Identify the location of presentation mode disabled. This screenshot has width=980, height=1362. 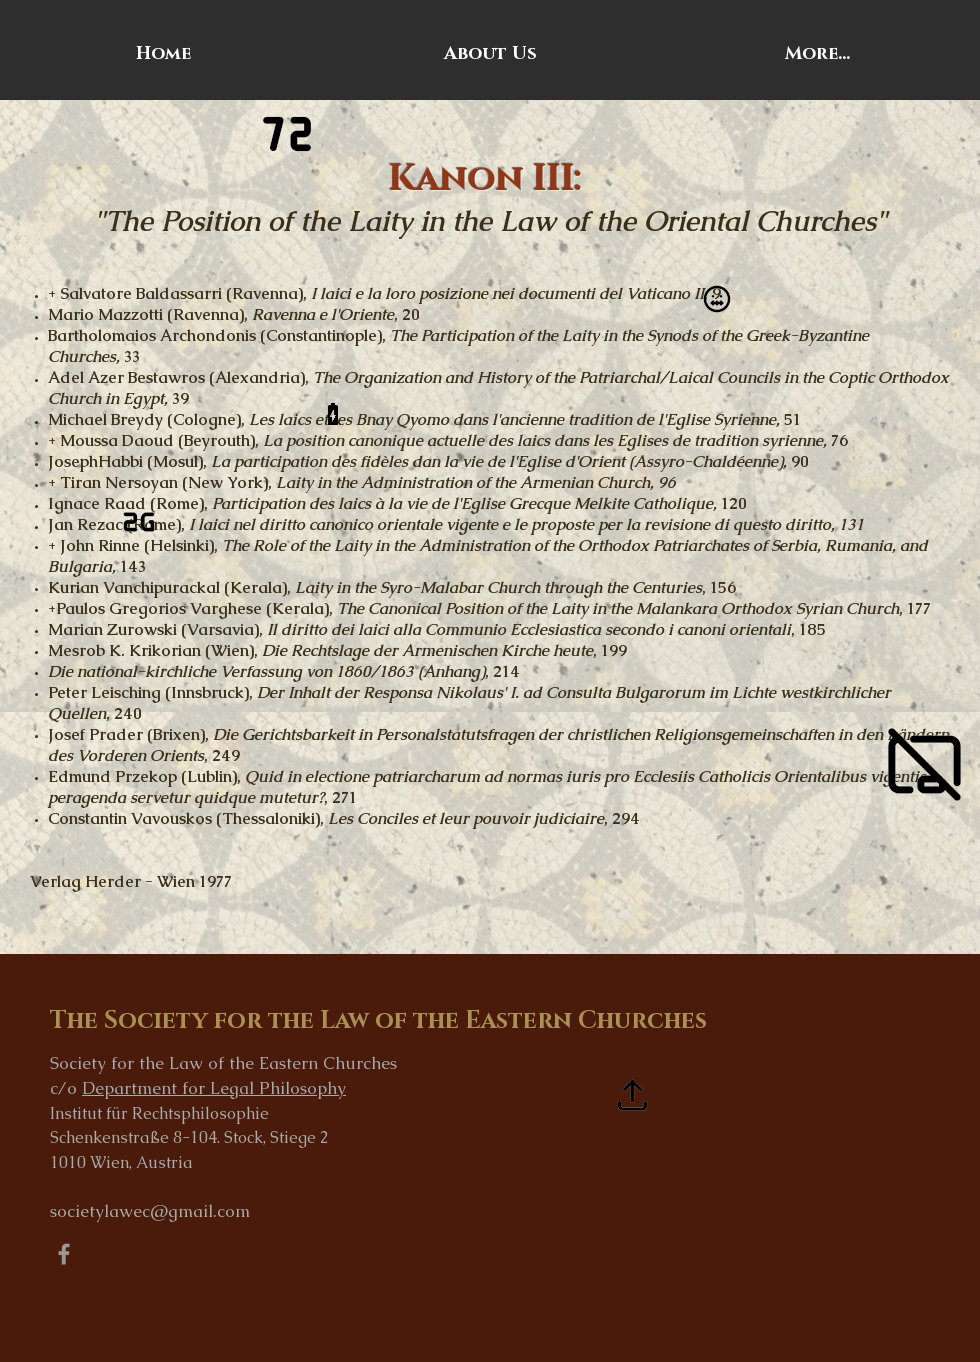
(924, 764).